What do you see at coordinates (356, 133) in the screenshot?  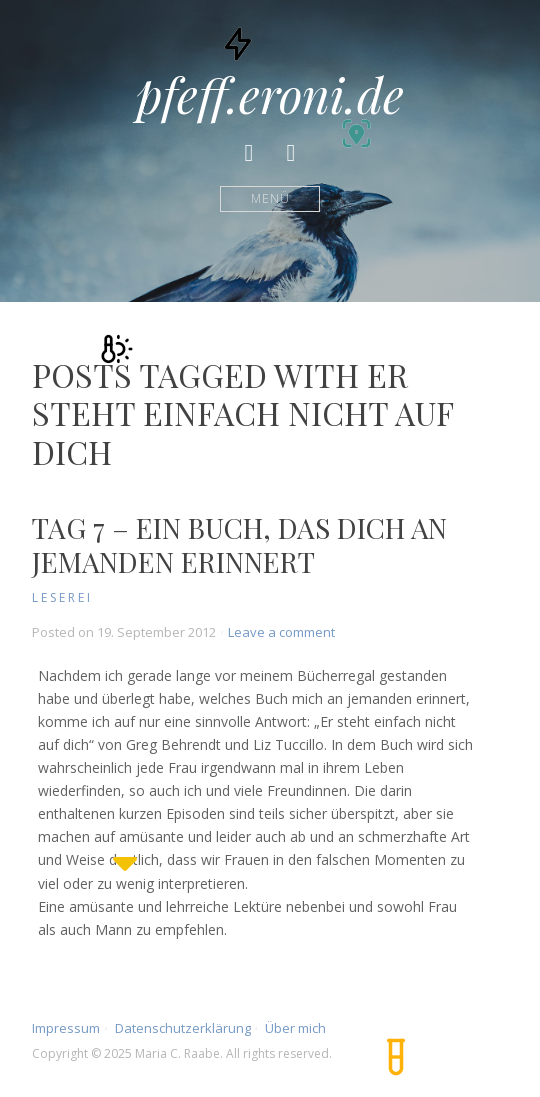 I see `activate live view mode for real-time location tracking` at bounding box center [356, 133].